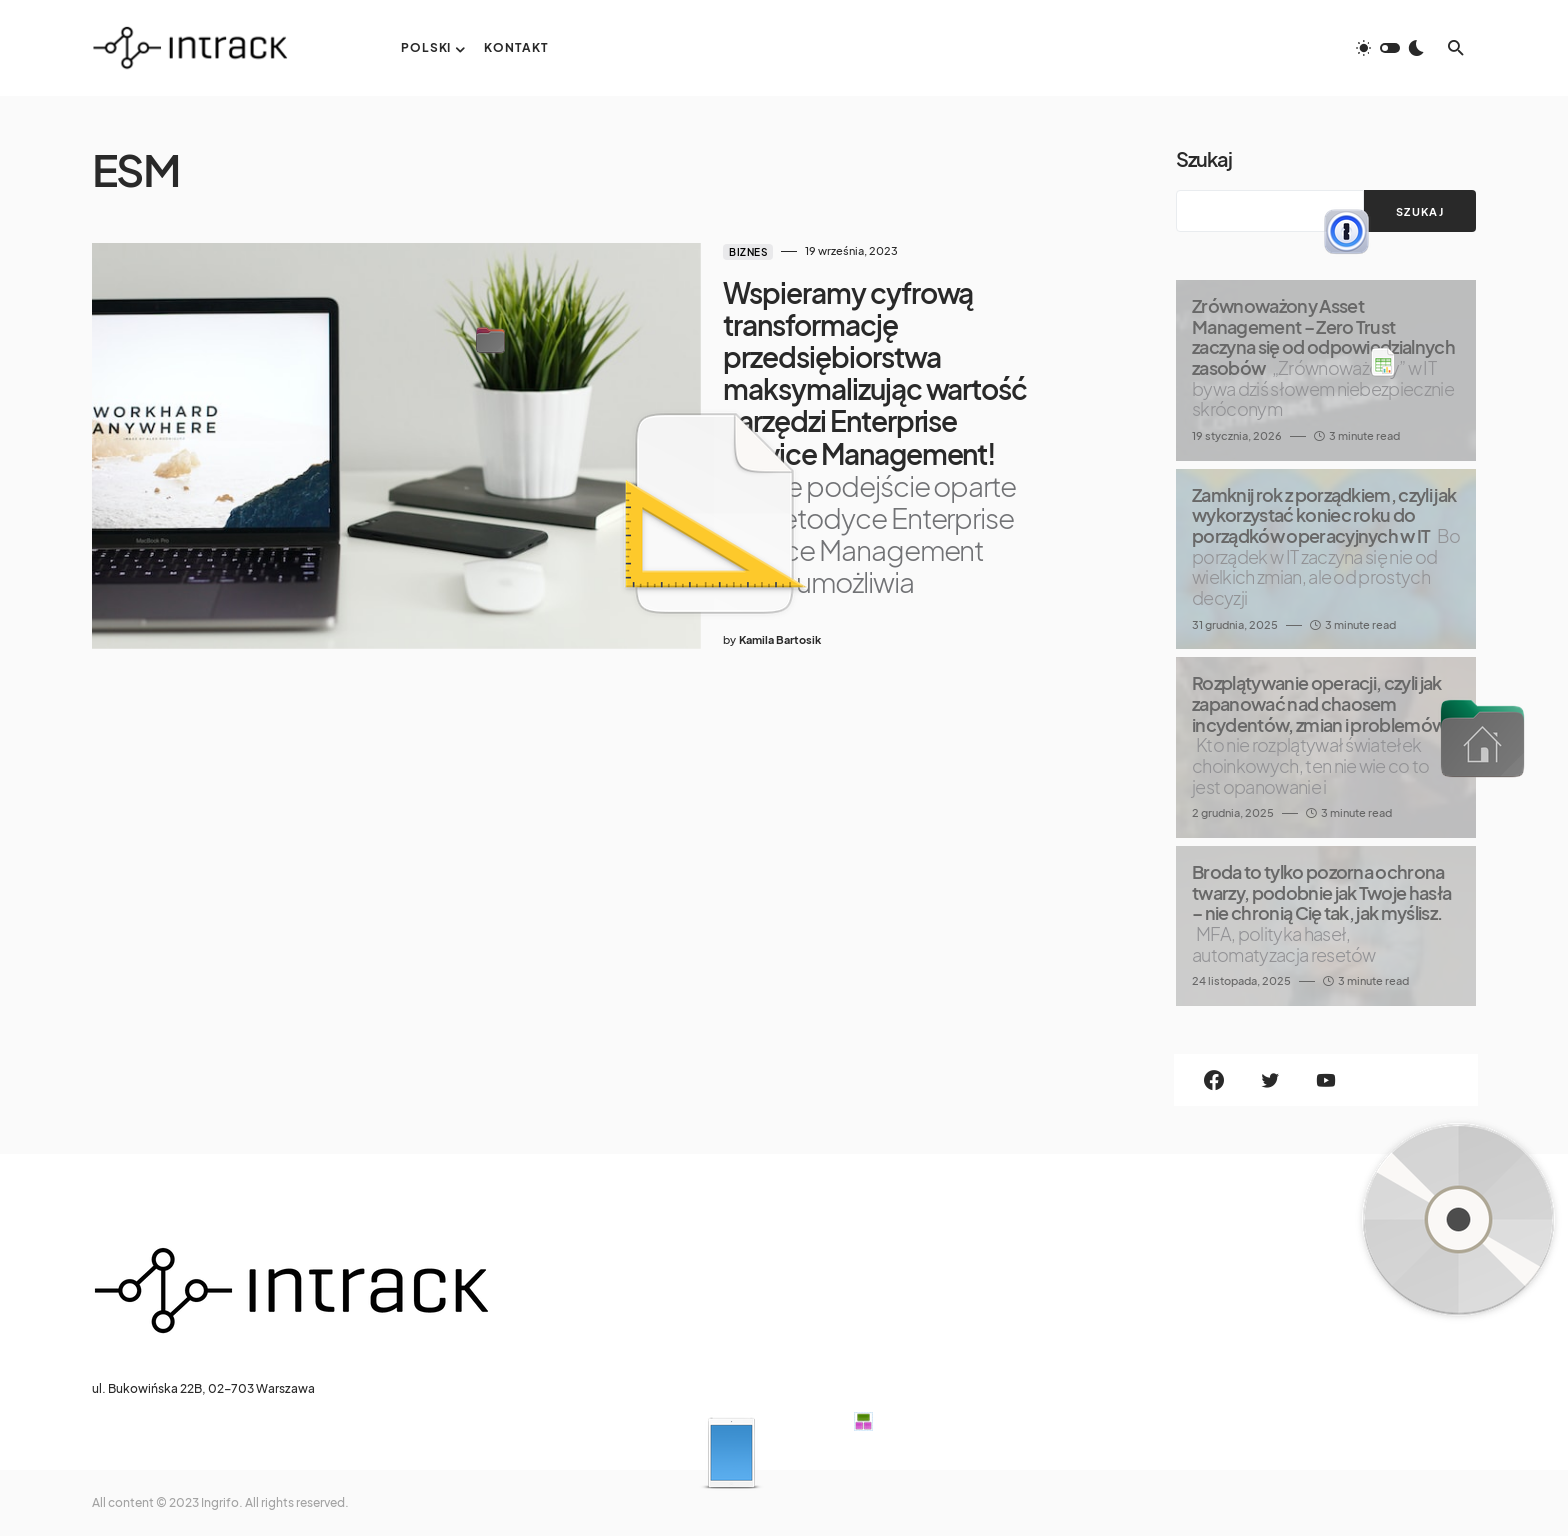 The height and width of the screenshot is (1536, 1568). I want to click on open 1Password to access saved passwords, so click(1346, 231).